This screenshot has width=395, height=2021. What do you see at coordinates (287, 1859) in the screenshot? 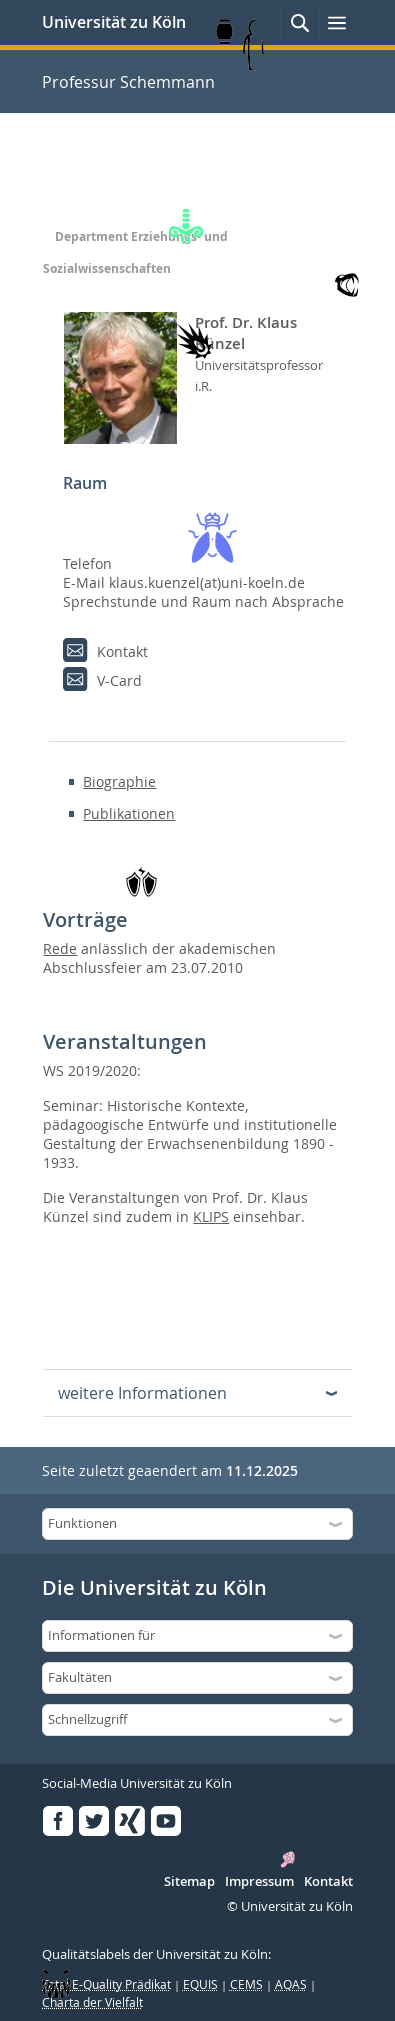
I see `collect a mushroom item in-game` at bounding box center [287, 1859].